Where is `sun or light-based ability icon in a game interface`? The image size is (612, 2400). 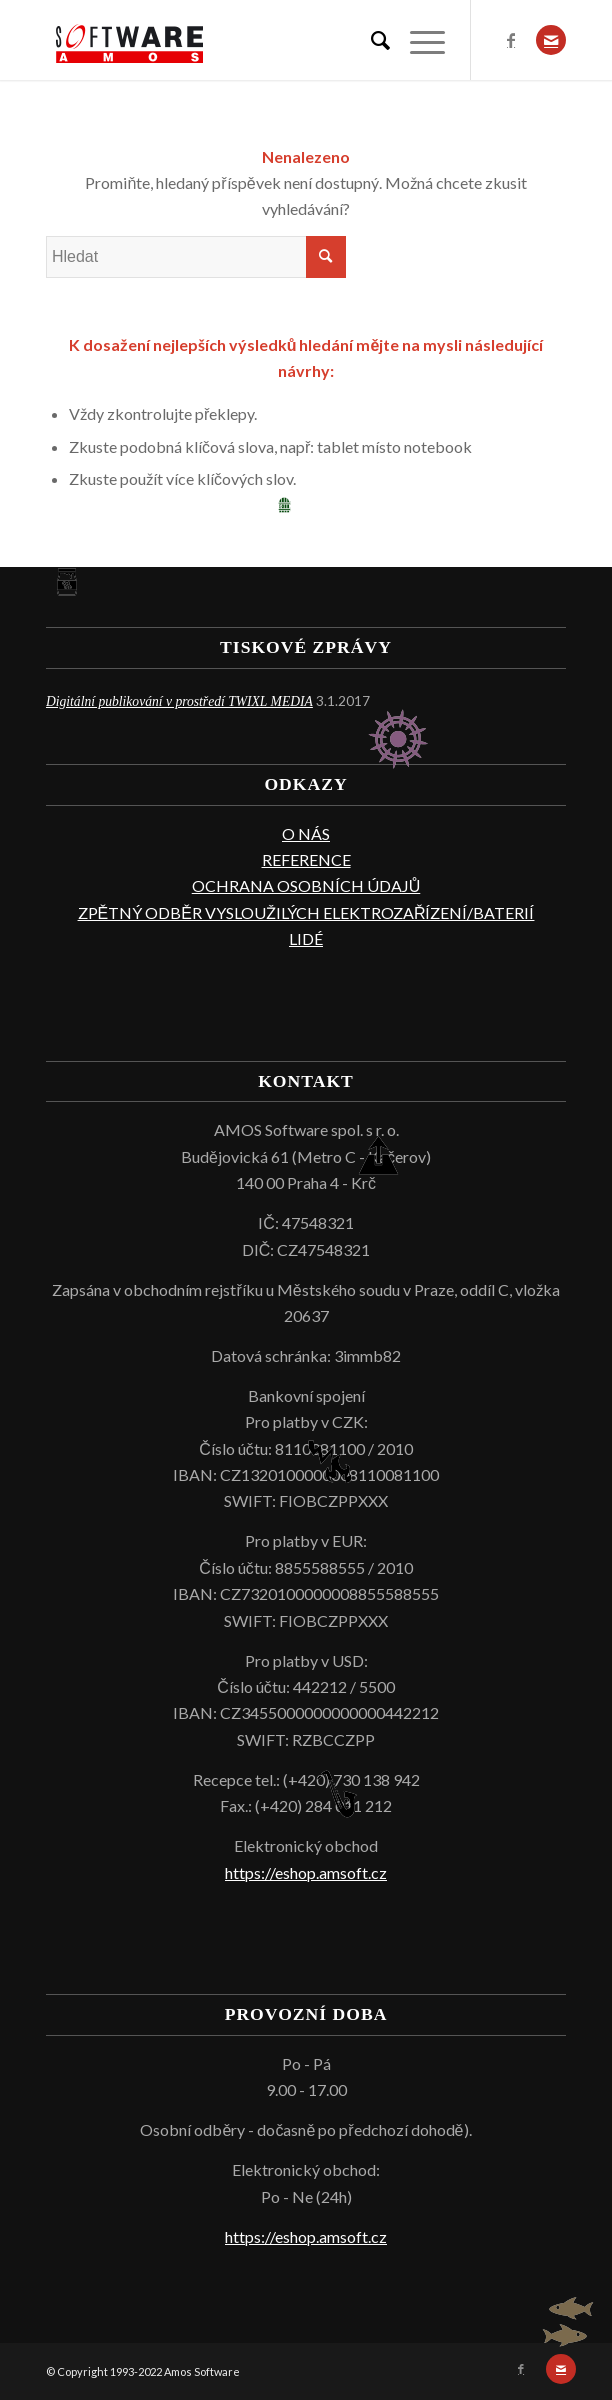 sun or light-based ability icon in a game interface is located at coordinates (398, 739).